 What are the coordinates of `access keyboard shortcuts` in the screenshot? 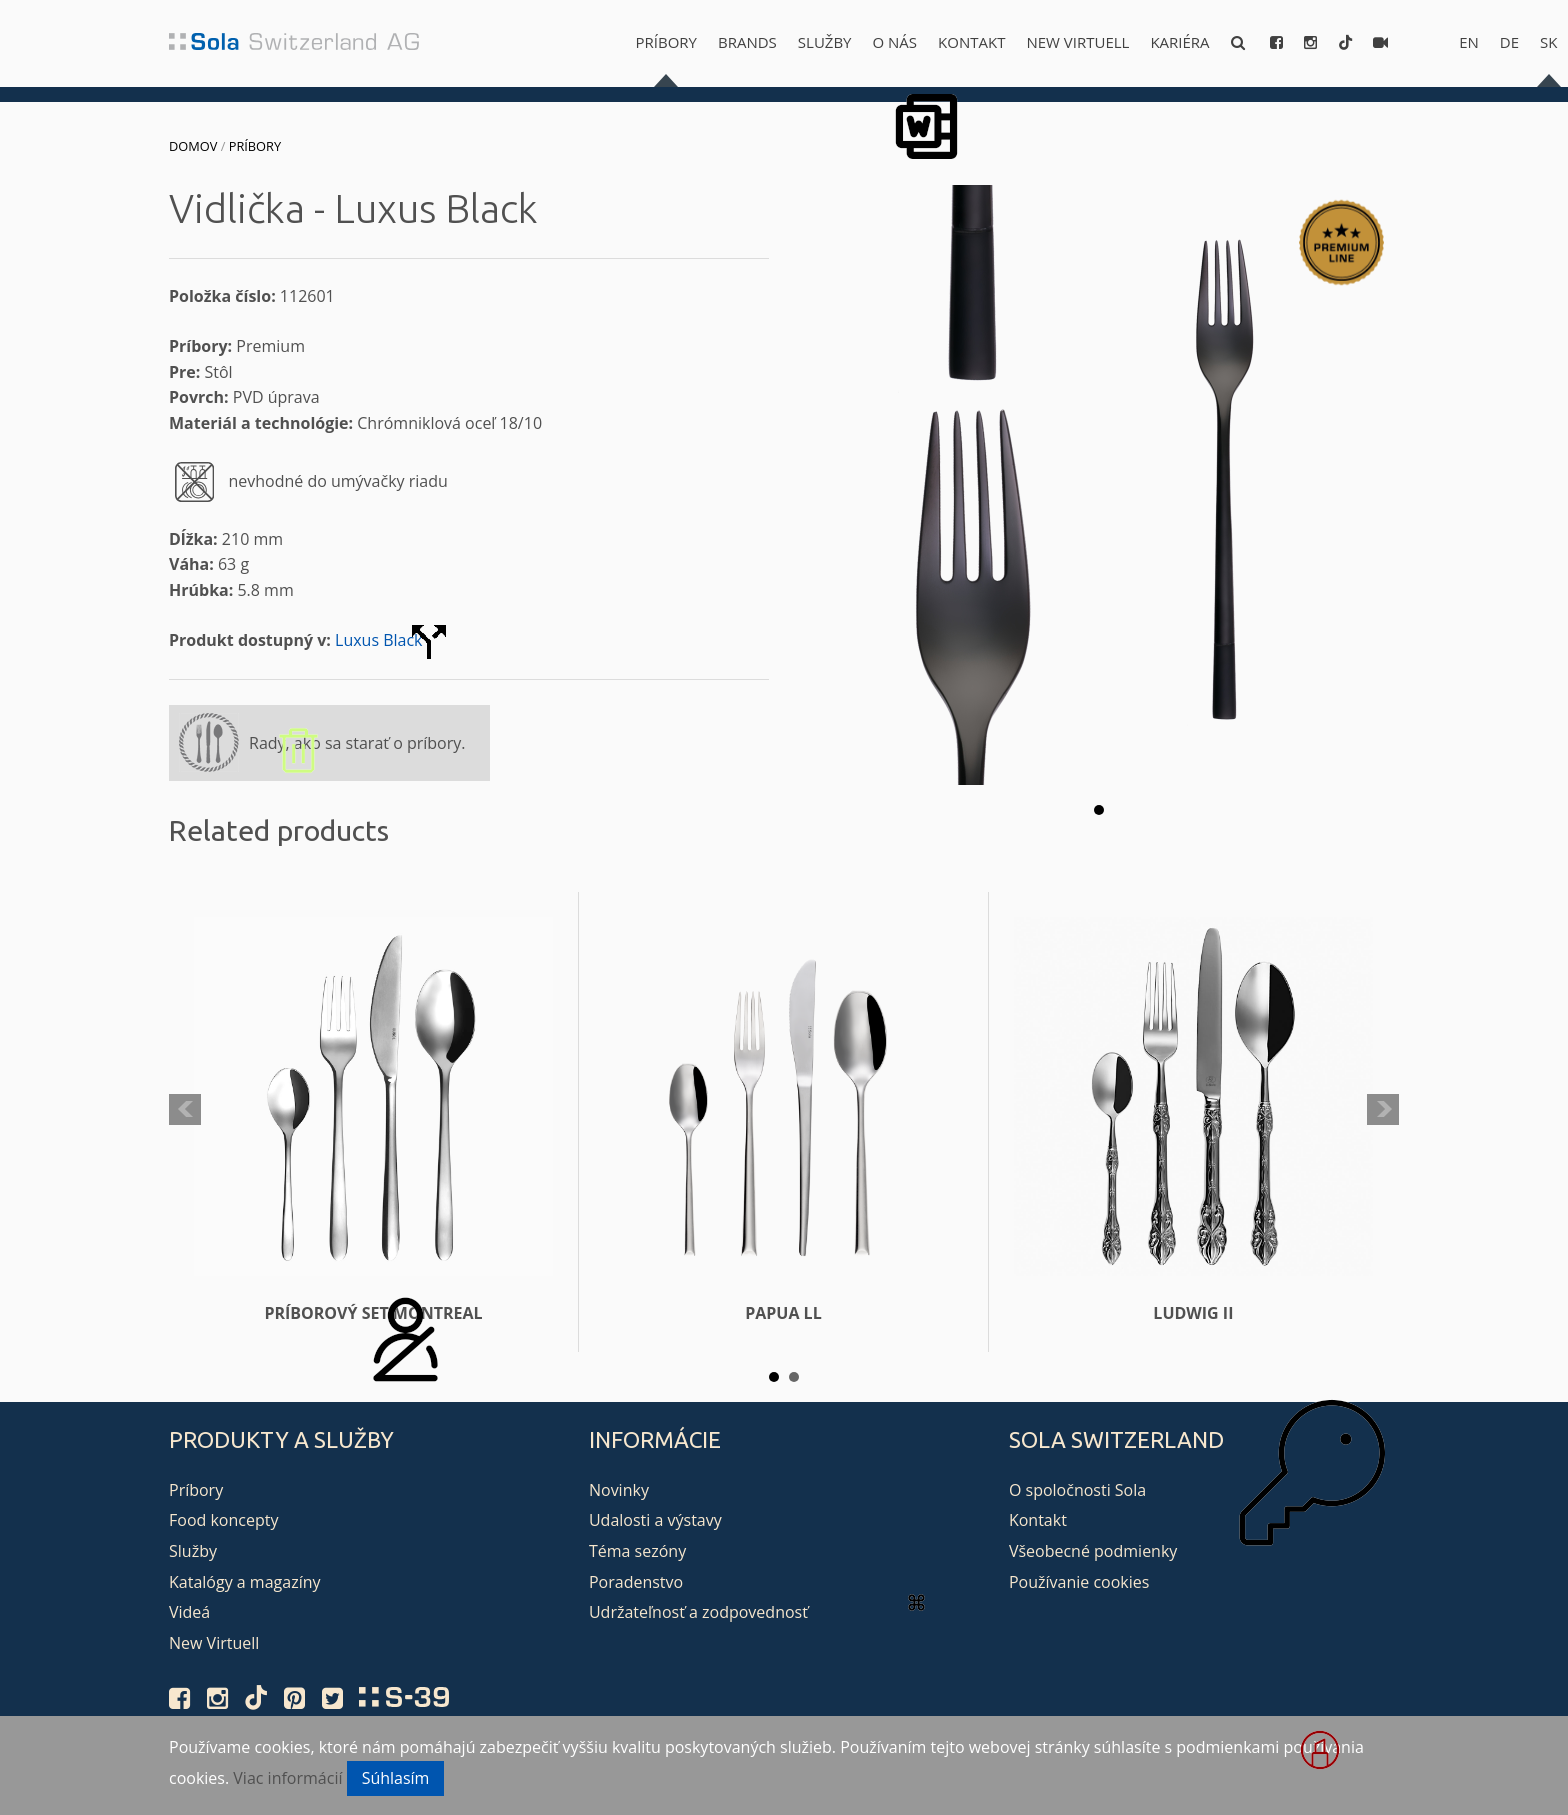 It's located at (916, 1602).